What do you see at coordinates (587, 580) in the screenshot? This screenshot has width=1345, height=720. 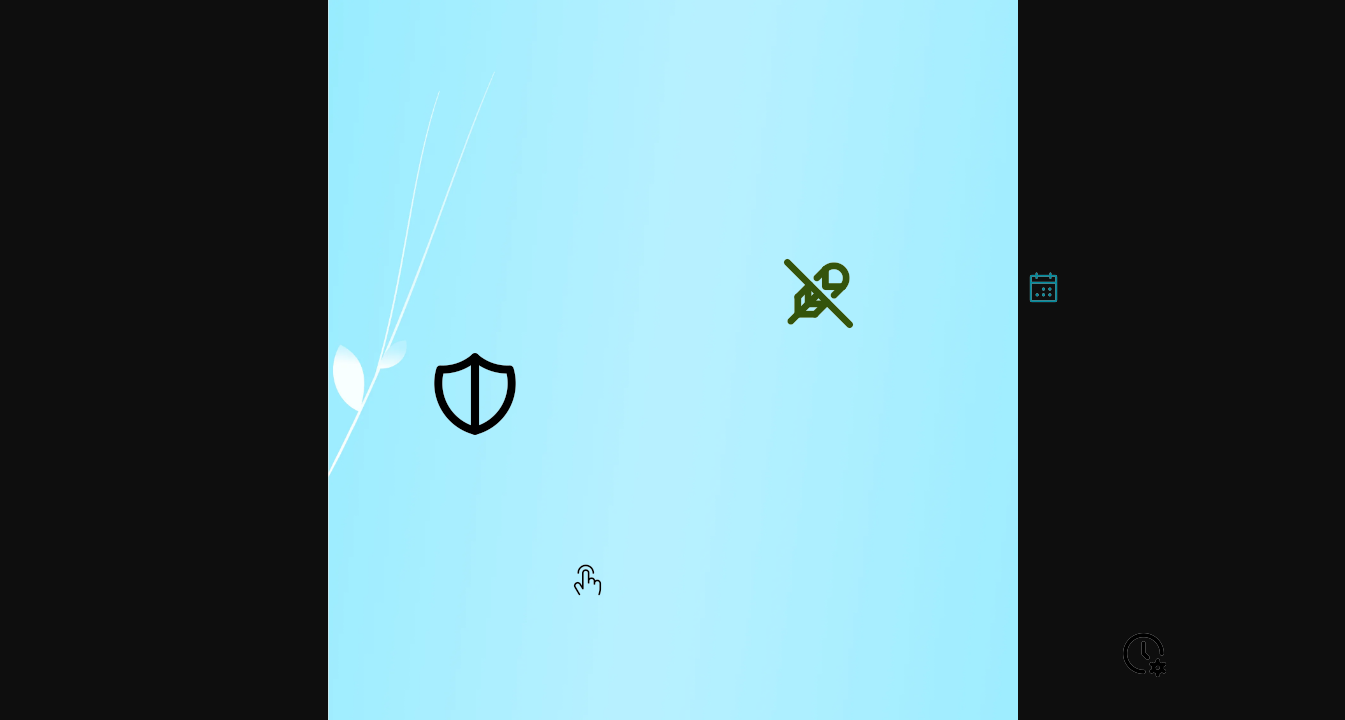 I see `tap to interact with this element` at bounding box center [587, 580].